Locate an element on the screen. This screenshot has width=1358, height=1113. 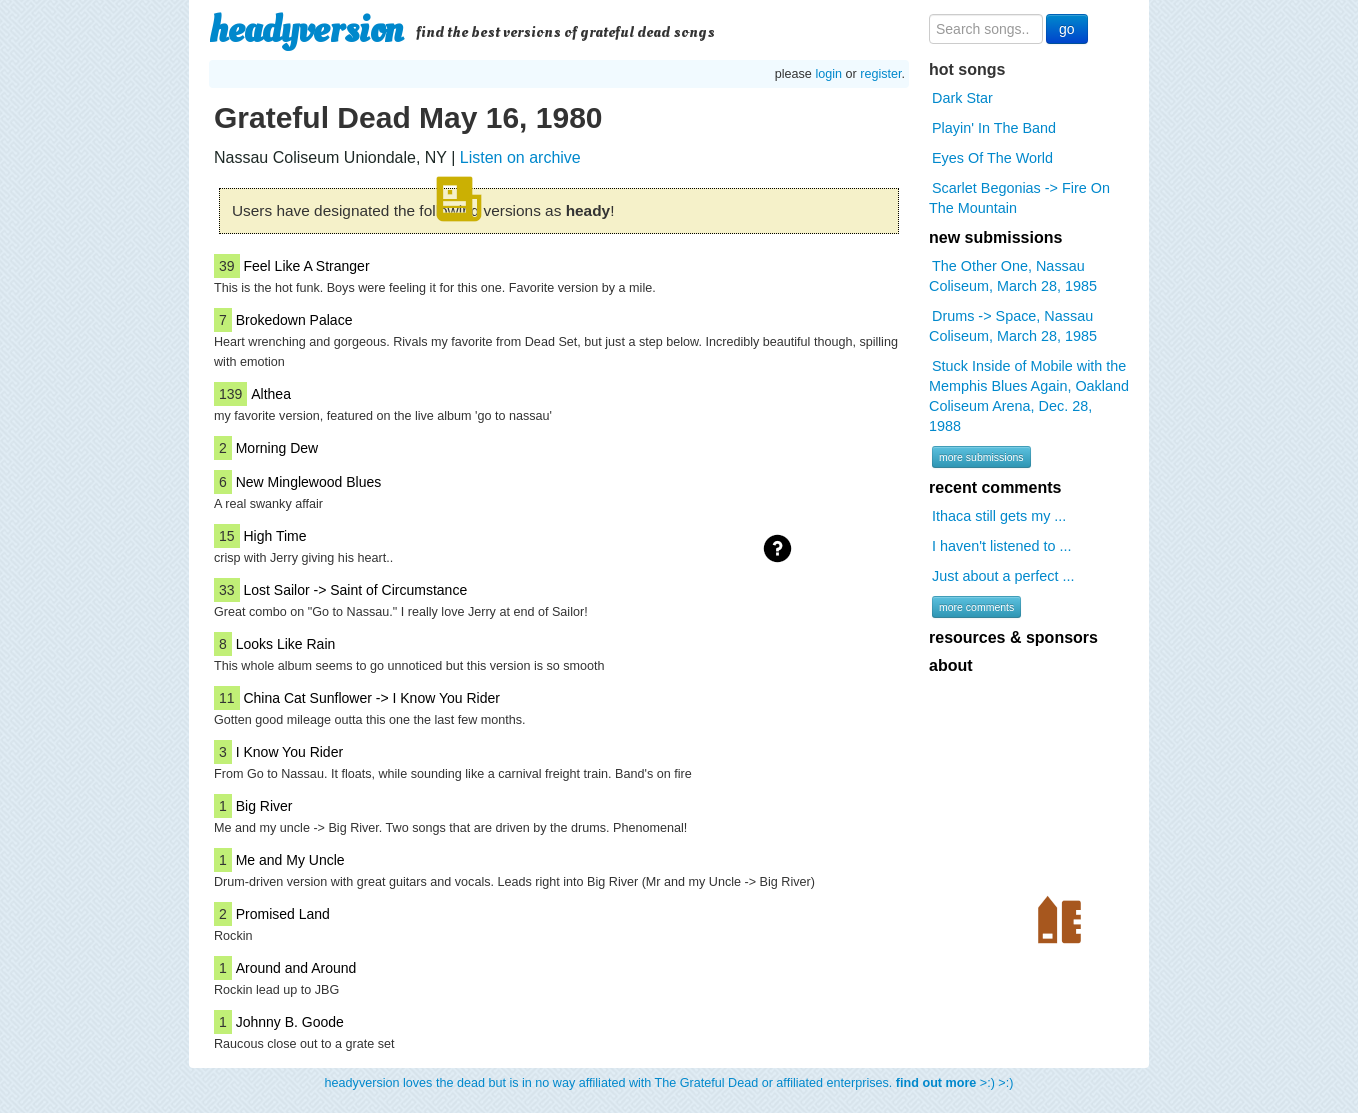
access help or support is located at coordinates (777, 548).